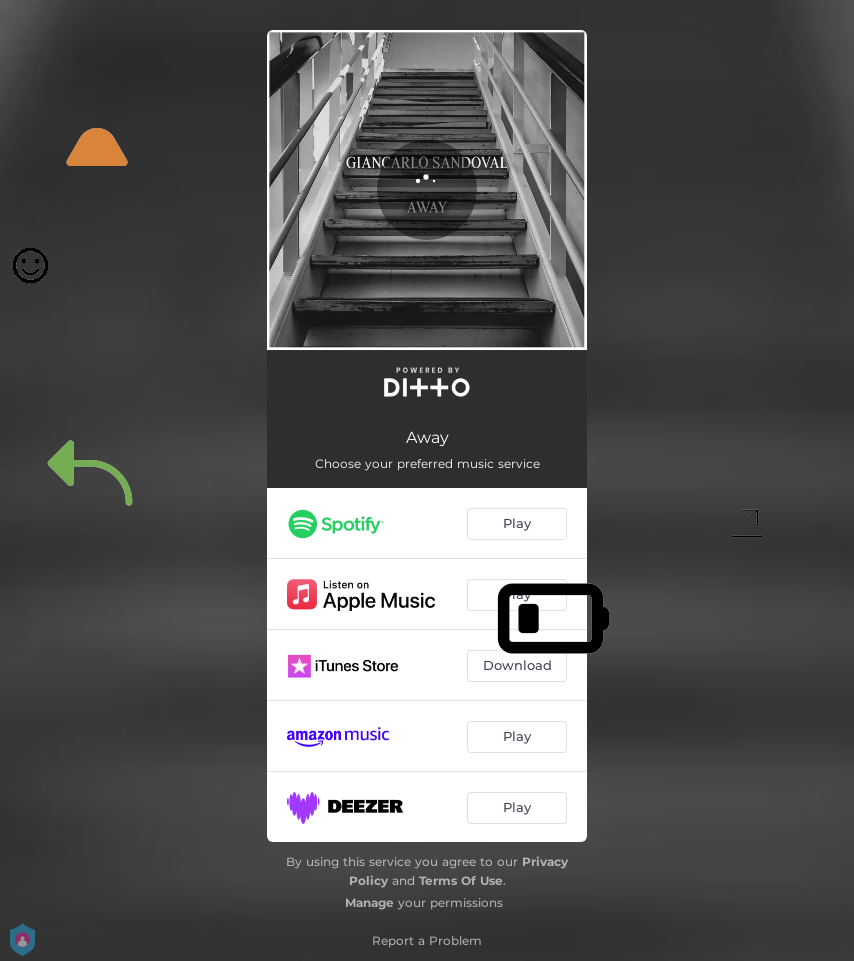 This screenshot has height=961, width=854. What do you see at coordinates (97, 147) in the screenshot?
I see `indicates a mound or hill terrain feature` at bounding box center [97, 147].